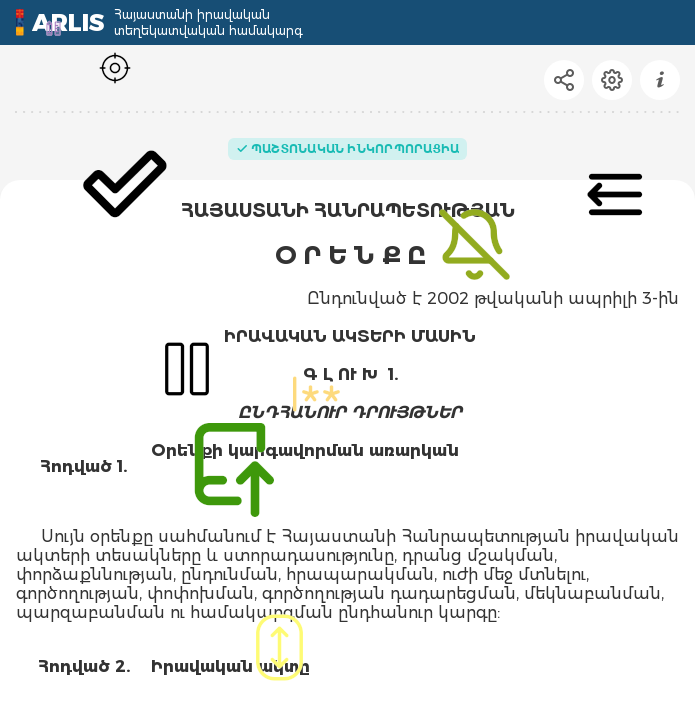 Image resolution: width=695 pixels, height=720 pixels. What do you see at coordinates (474, 244) in the screenshot?
I see `mute notifications` at bounding box center [474, 244].